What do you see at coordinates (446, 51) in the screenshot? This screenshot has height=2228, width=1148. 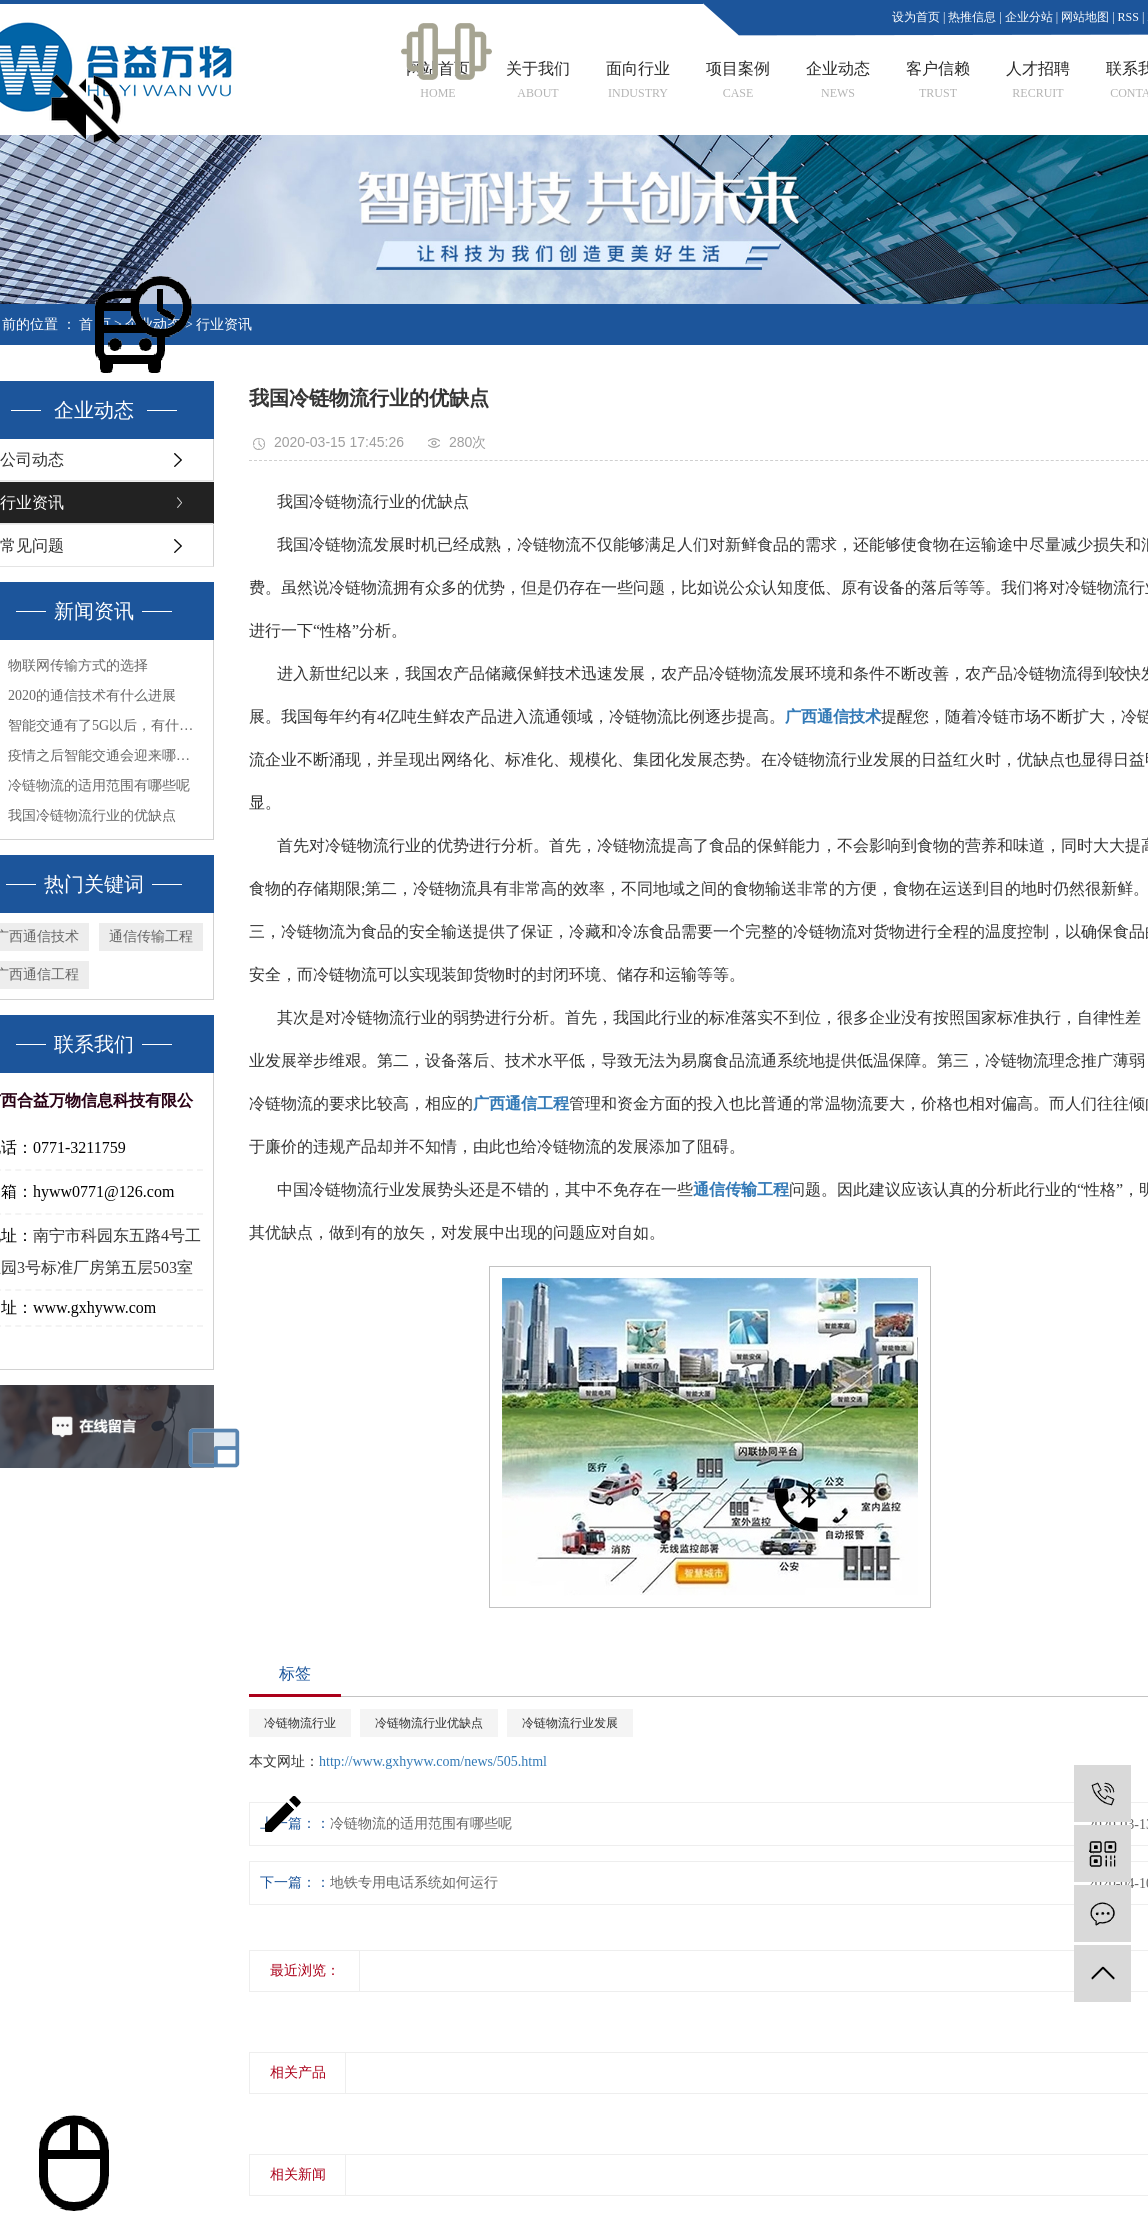 I see `access workout or fitness features` at bounding box center [446, 51].